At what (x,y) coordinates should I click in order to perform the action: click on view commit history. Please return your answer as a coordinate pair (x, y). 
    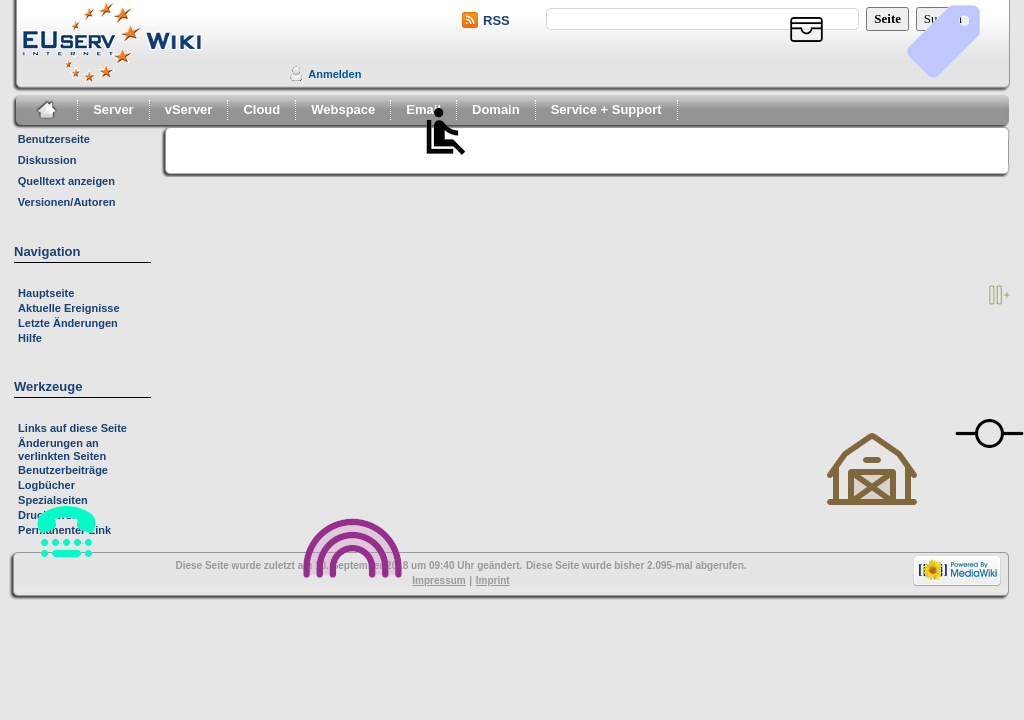
    Looking at the image, I should click on (989, 433).